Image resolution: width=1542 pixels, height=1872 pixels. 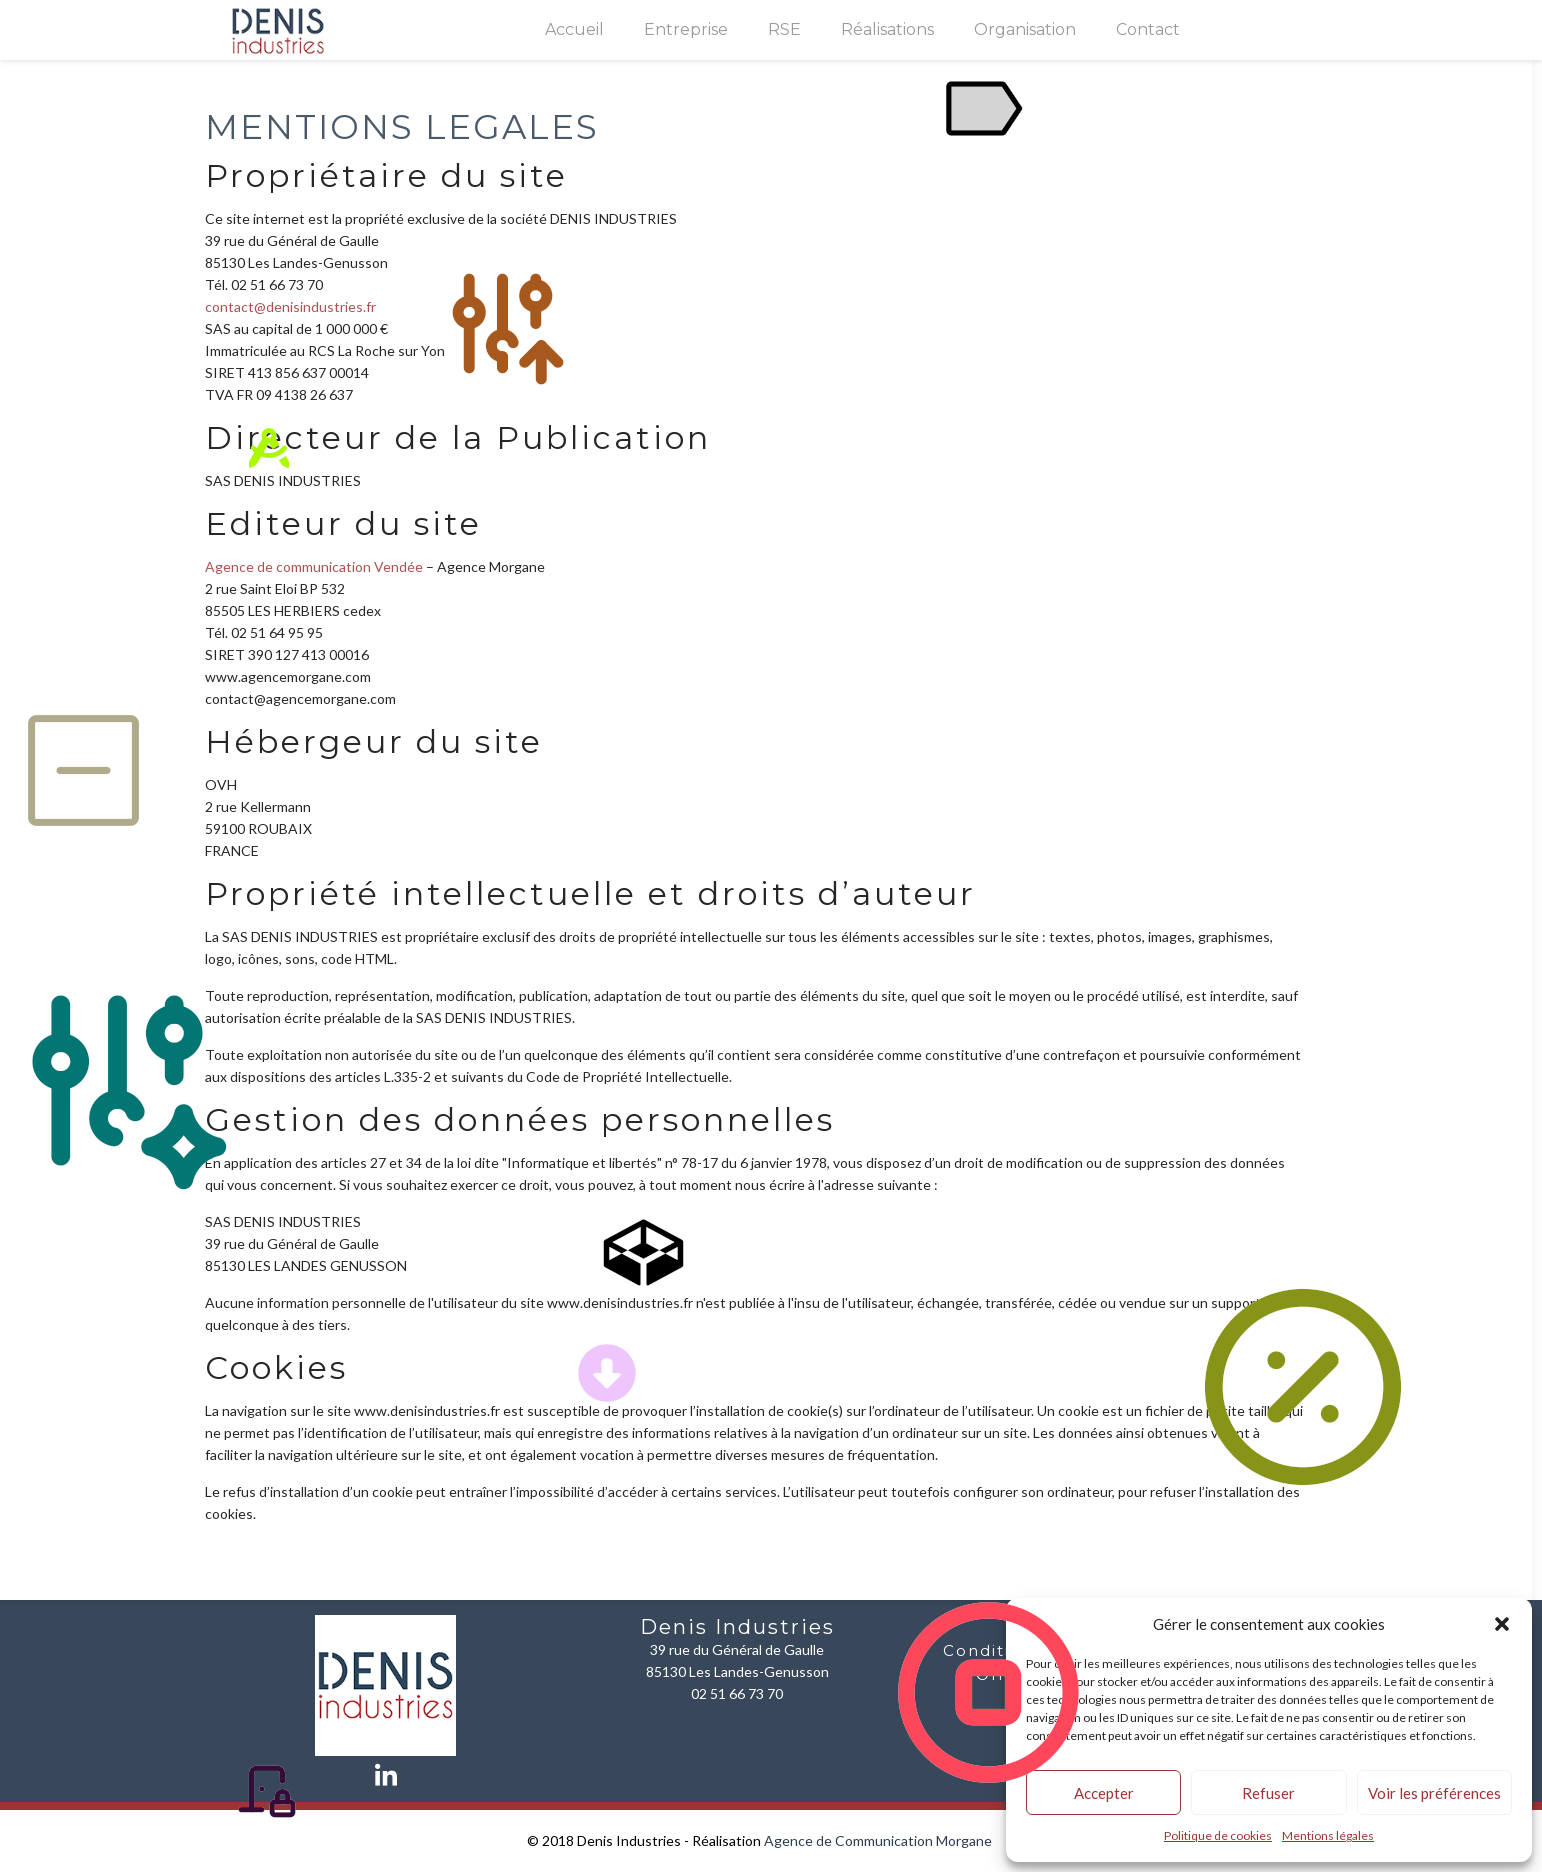 I want to click on access AI-powered or smart settings adjustments, so click(x=117, y=1080).